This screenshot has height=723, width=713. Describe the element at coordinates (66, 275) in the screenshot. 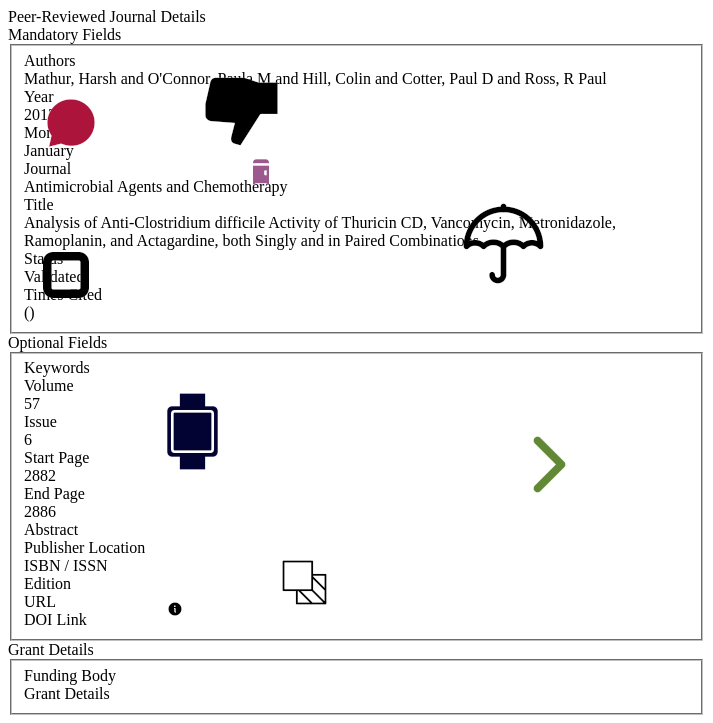

I see `stop media playback` at that location.